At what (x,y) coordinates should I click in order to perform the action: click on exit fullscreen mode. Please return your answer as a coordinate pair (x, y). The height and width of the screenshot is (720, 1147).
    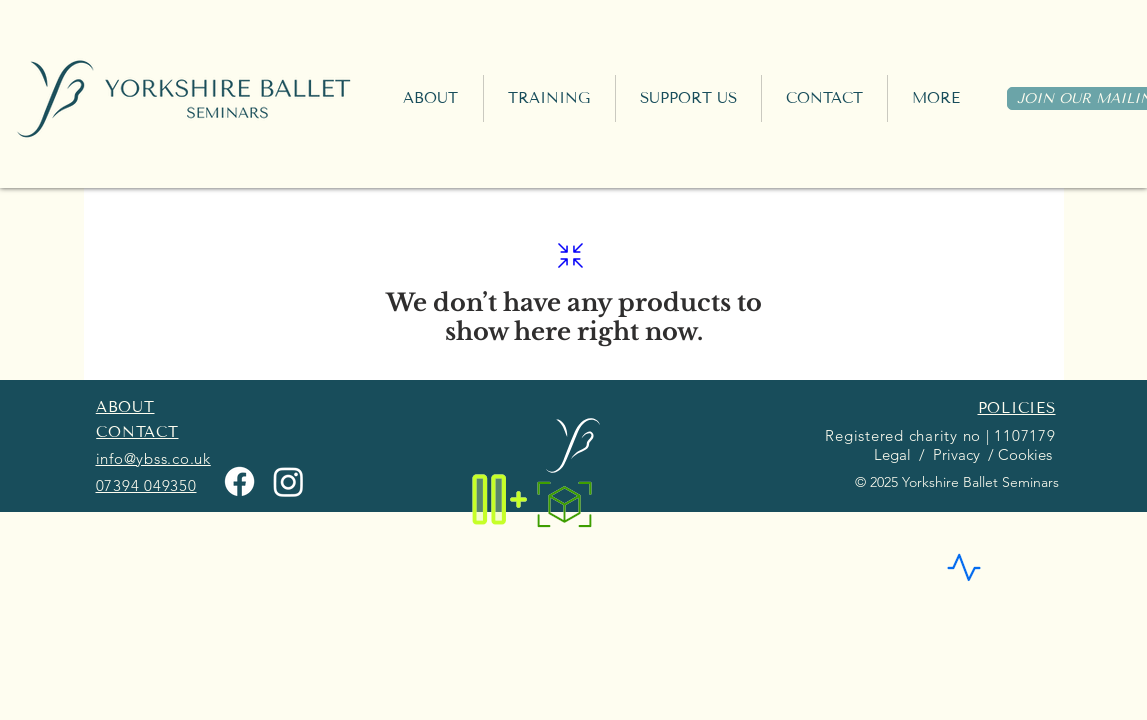
    Looking at the image, I should click on (570, 255).